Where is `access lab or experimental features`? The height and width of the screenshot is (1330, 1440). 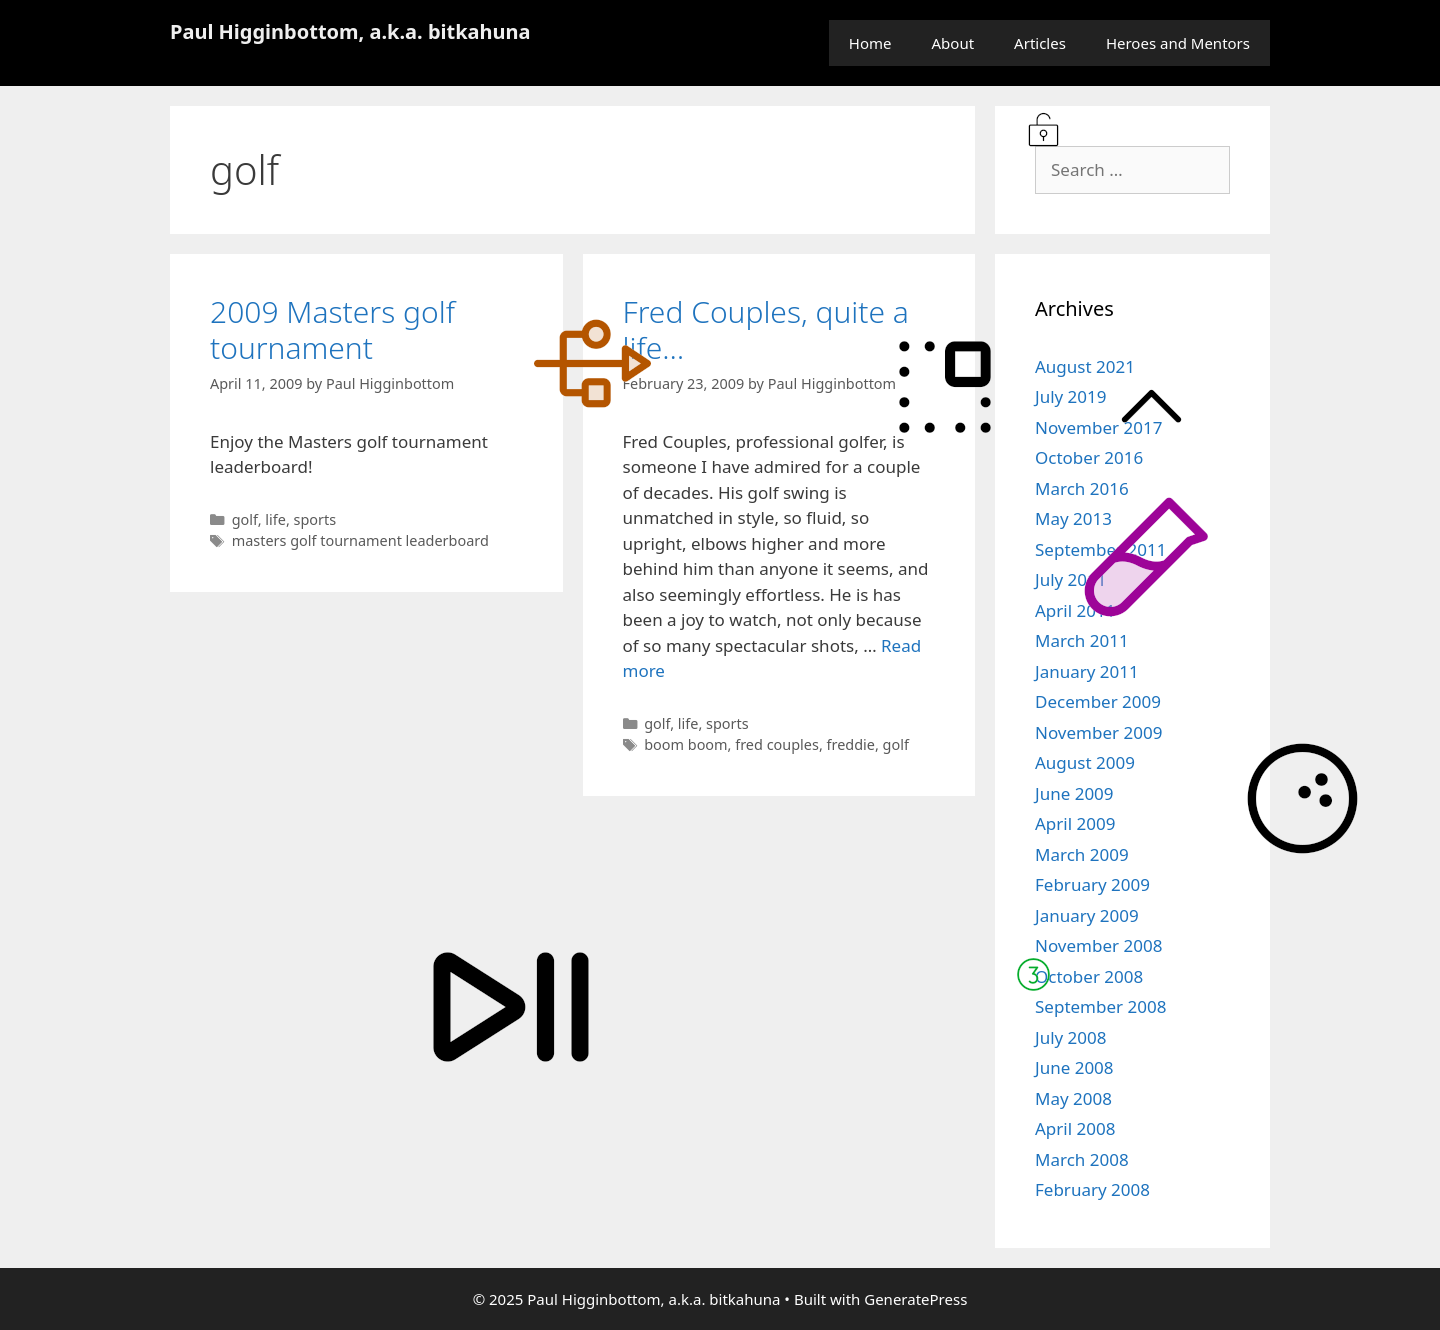
access lab or experimental features is located at coordinates (1144, 557).